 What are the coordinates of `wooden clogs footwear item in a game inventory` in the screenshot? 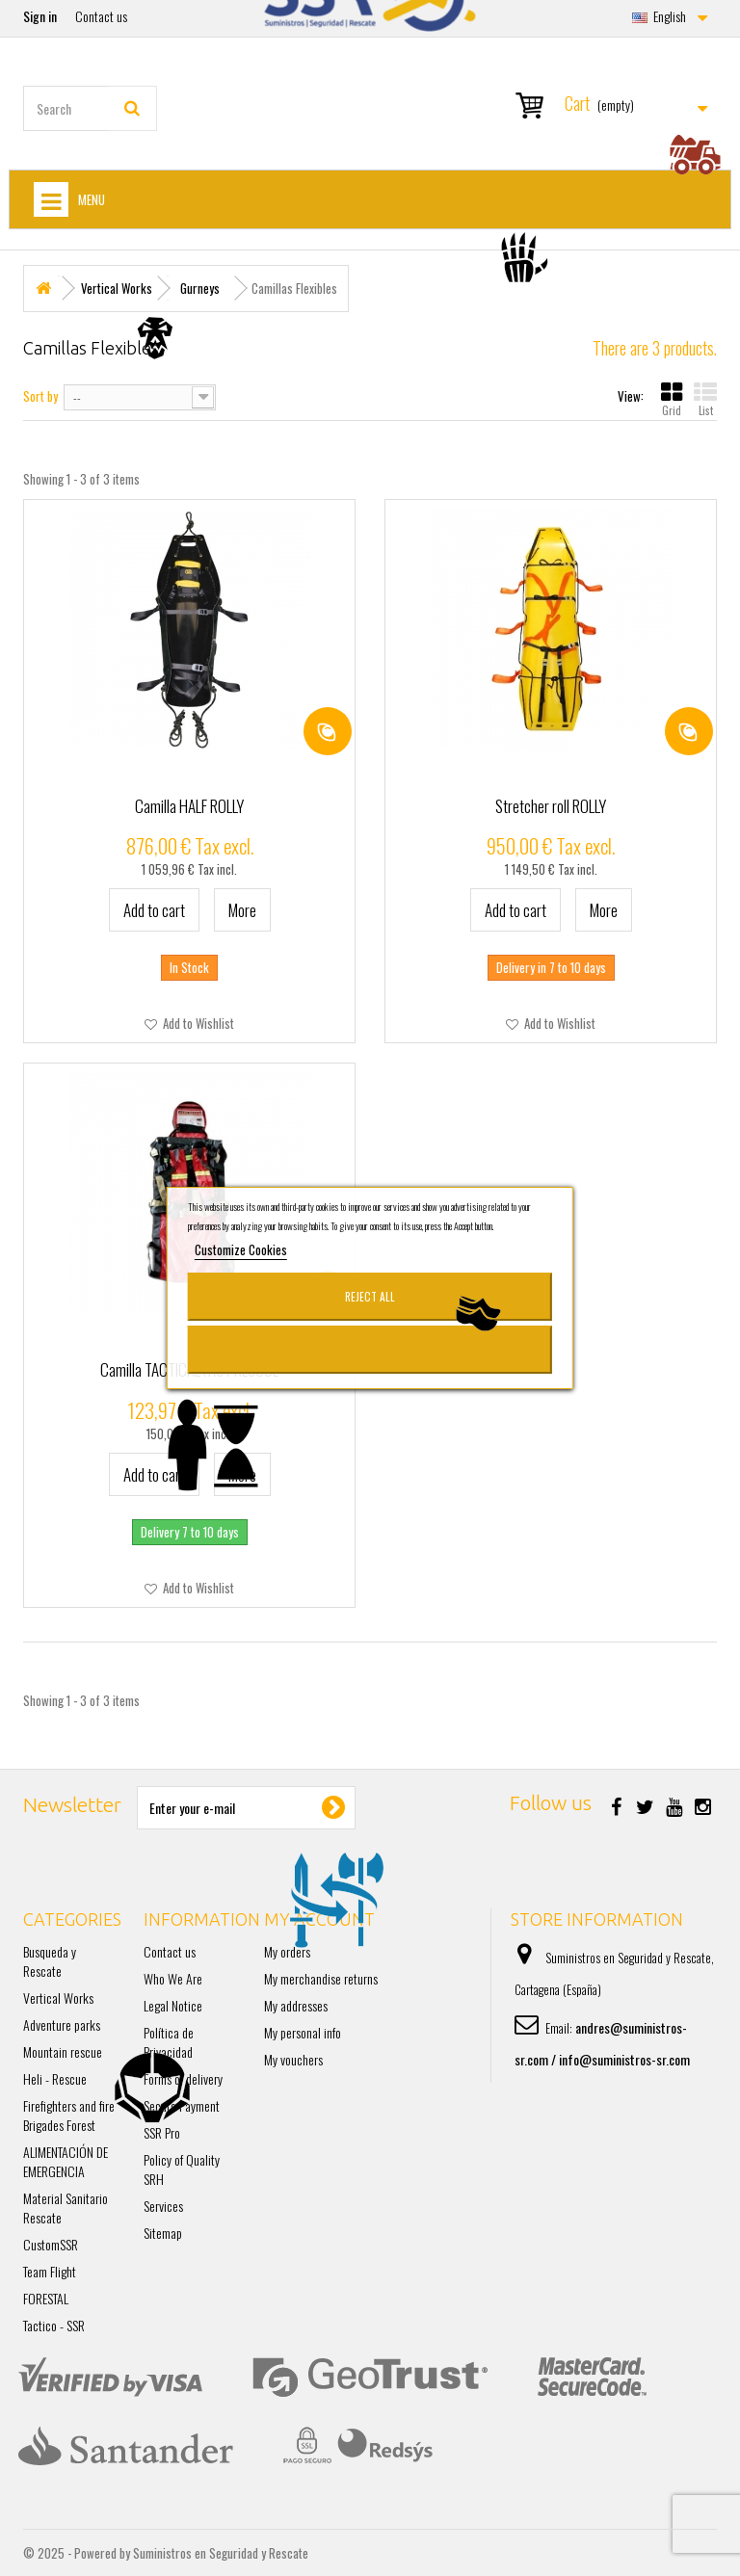 It's located at (478, 1313).